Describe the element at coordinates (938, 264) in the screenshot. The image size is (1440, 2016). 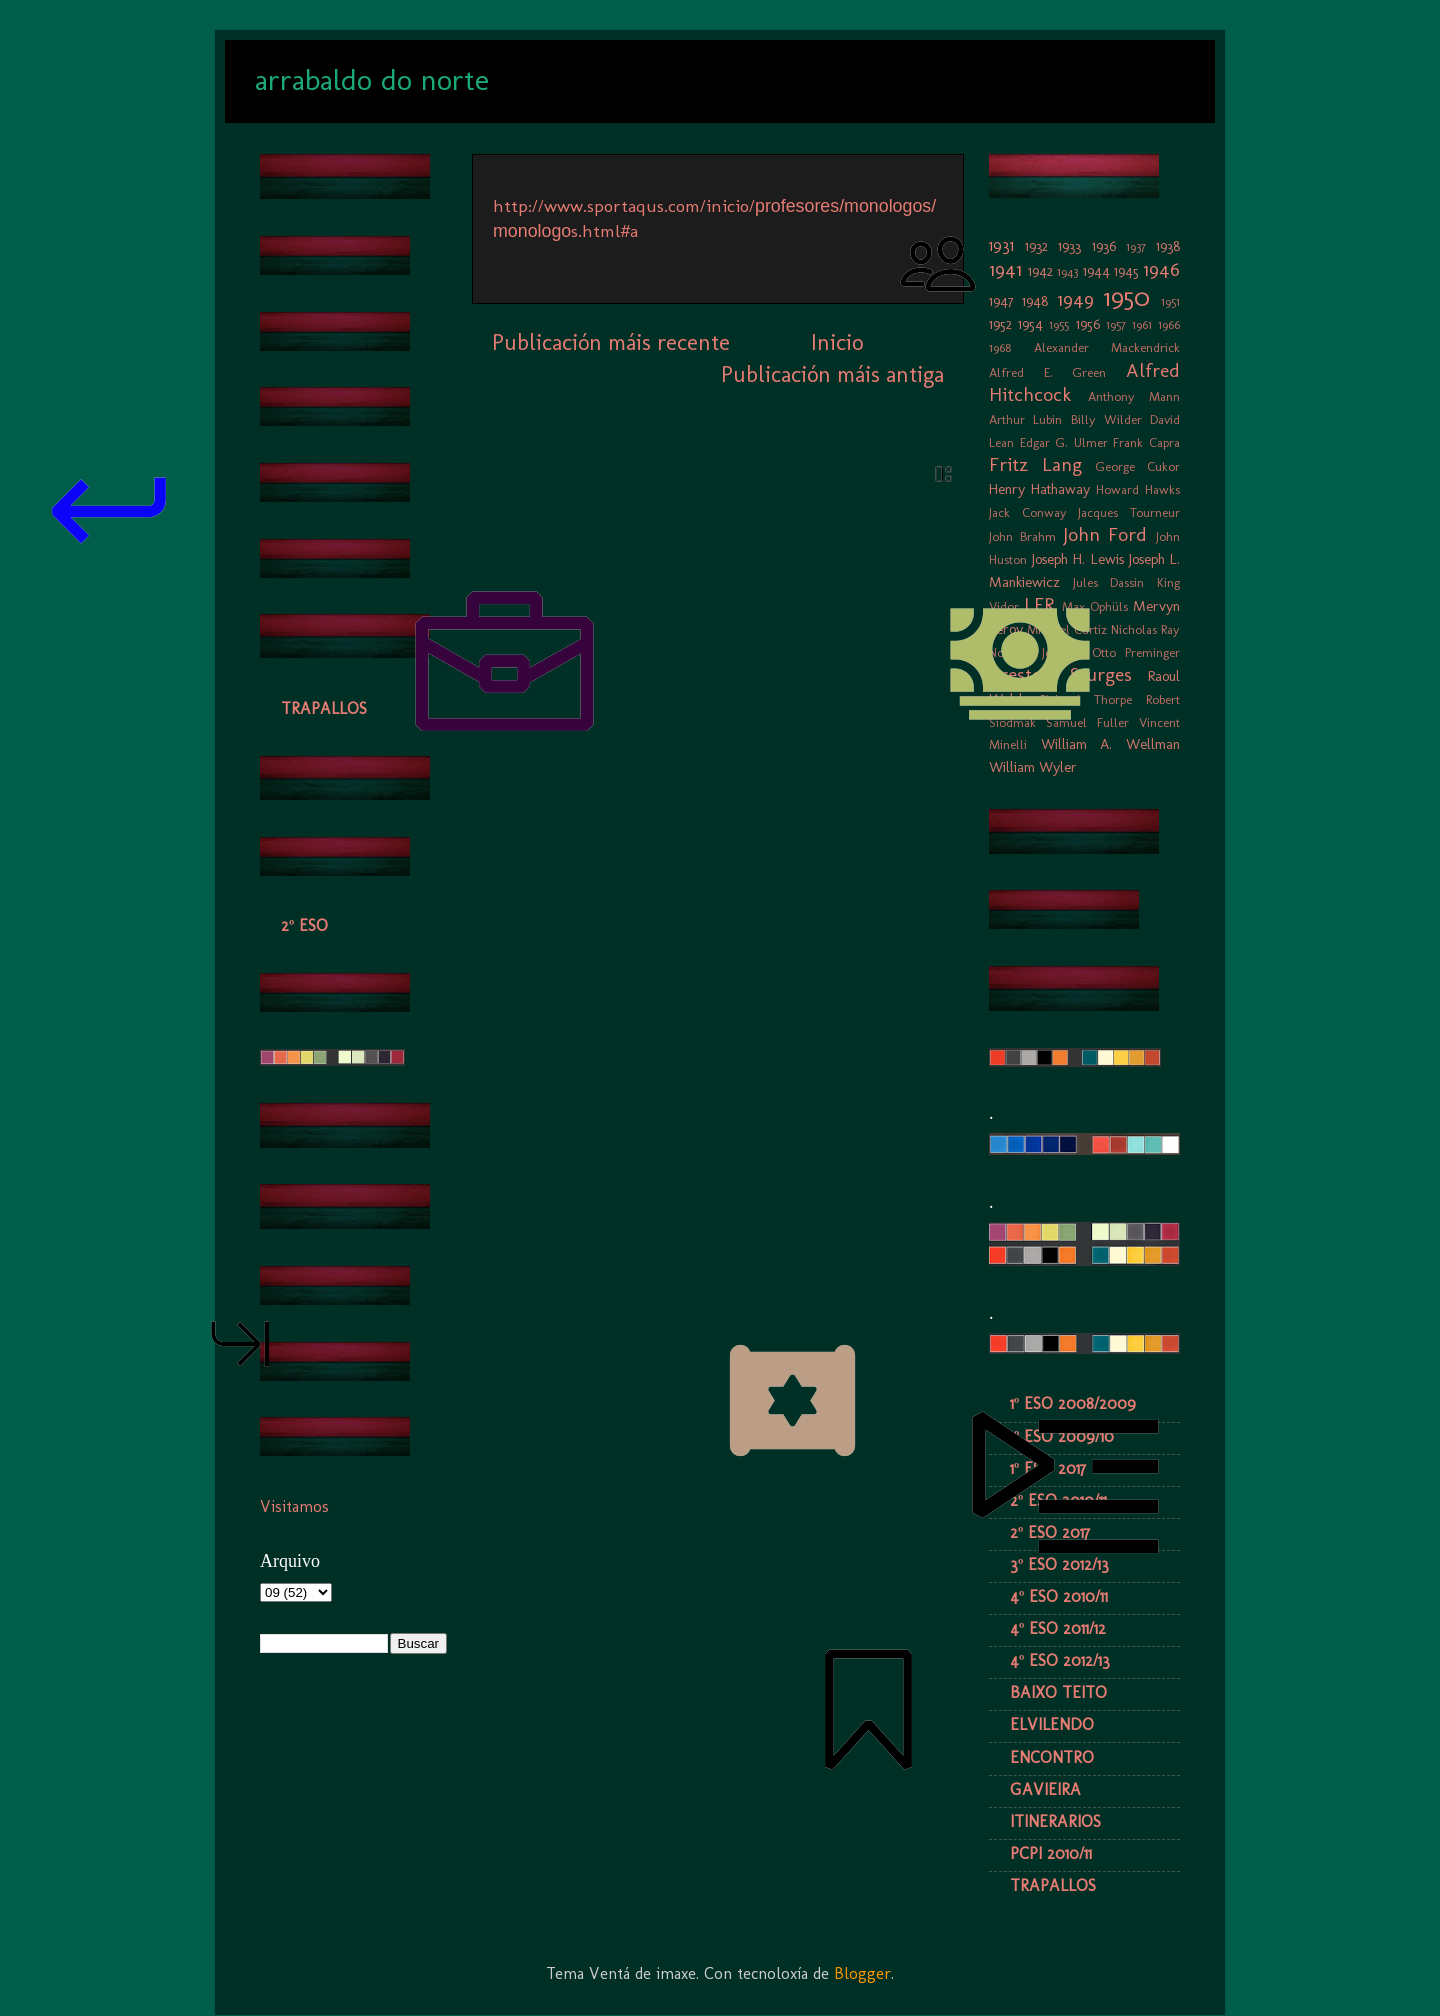
I see `view contacts or friends list` at that location.